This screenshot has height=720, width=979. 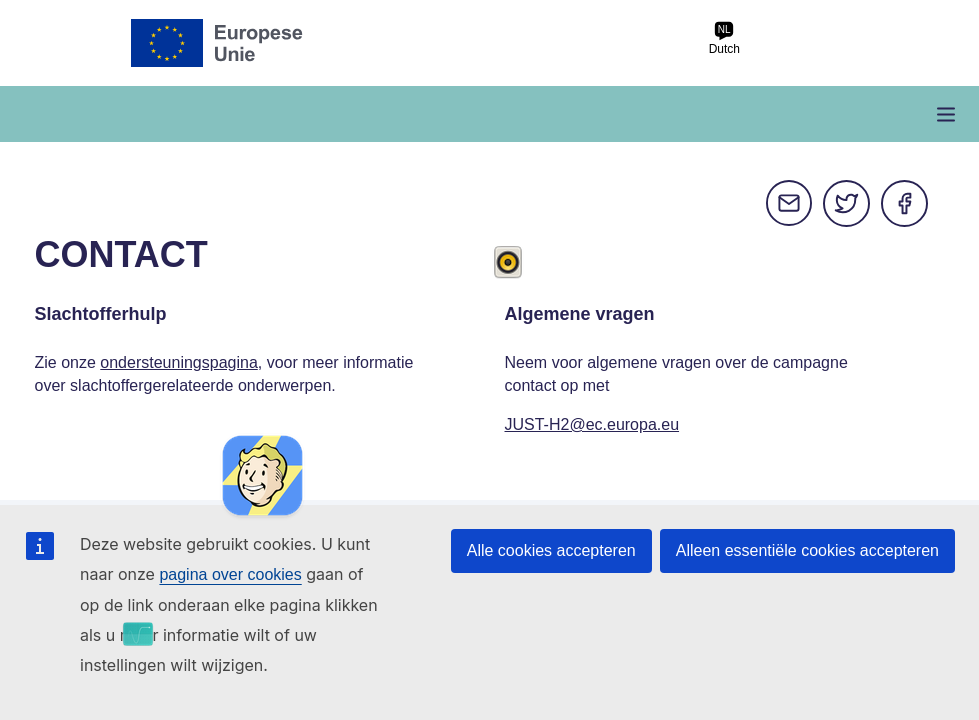 What do you see at coordinates (138, 634) in the screenshot?
I see `open system resource usage monitor` at bounding box center [138, 634].